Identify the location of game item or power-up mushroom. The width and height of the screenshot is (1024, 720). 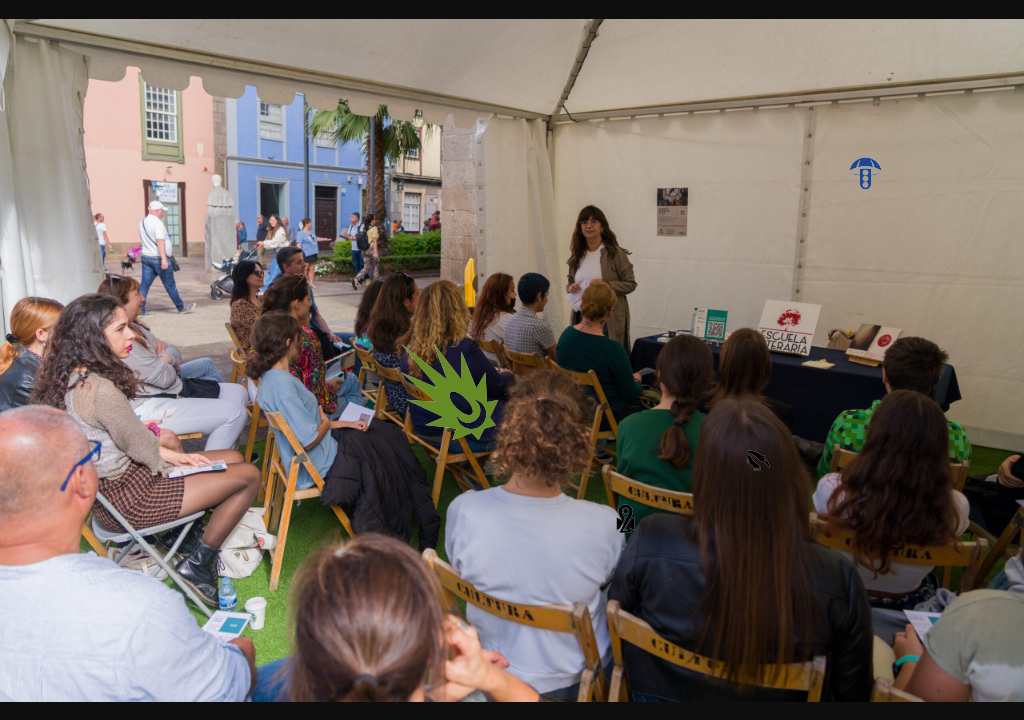
(865, 173).